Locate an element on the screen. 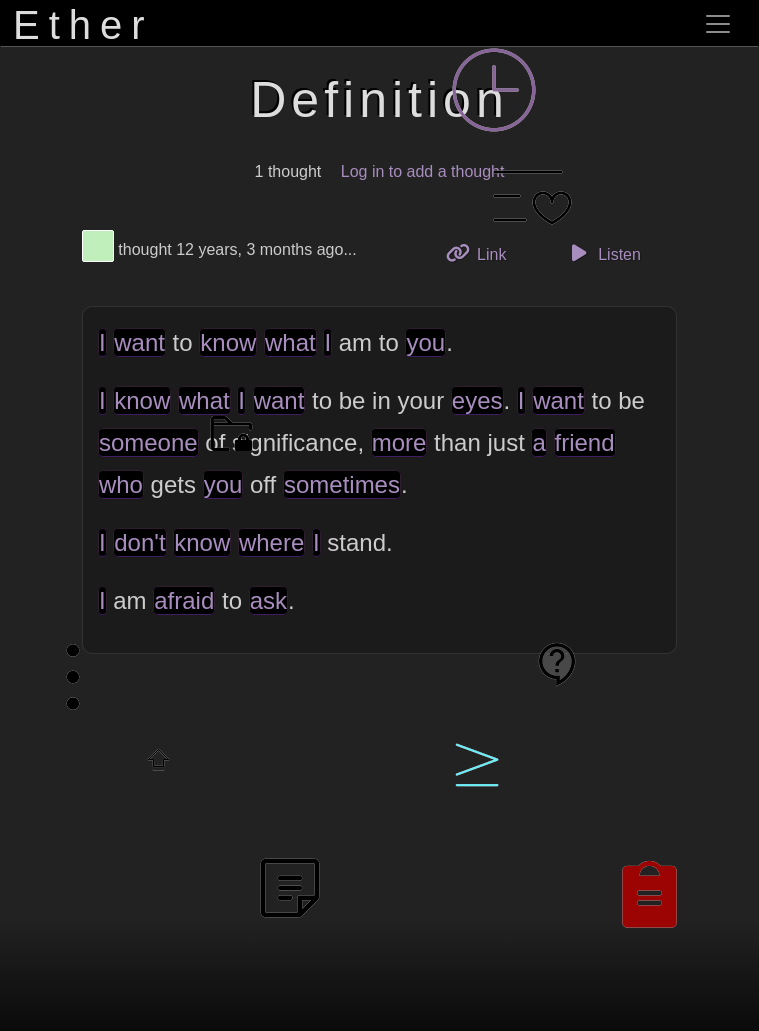 The image size is (759, 1031). access a password-protected folder is located at coordinates (231, 433).